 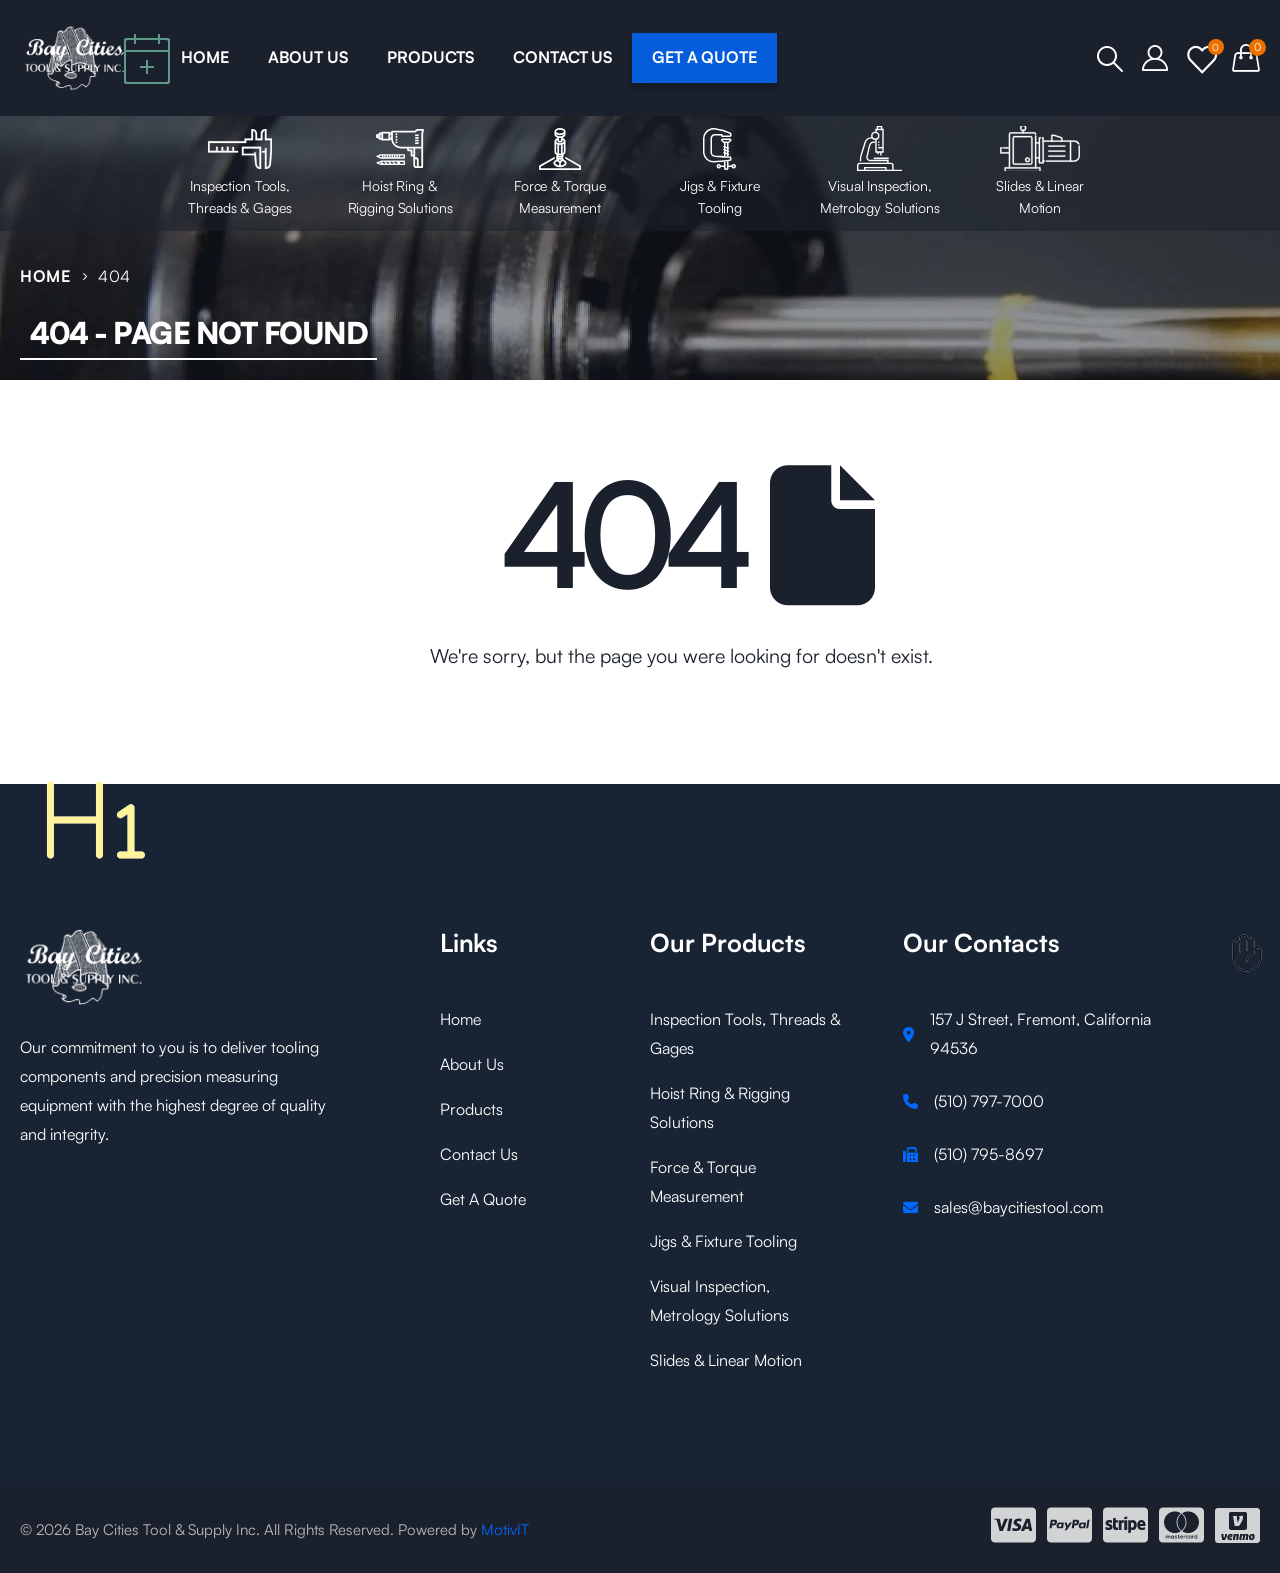 I want to click on stop or pause an action, so click(x=1247, y=953).